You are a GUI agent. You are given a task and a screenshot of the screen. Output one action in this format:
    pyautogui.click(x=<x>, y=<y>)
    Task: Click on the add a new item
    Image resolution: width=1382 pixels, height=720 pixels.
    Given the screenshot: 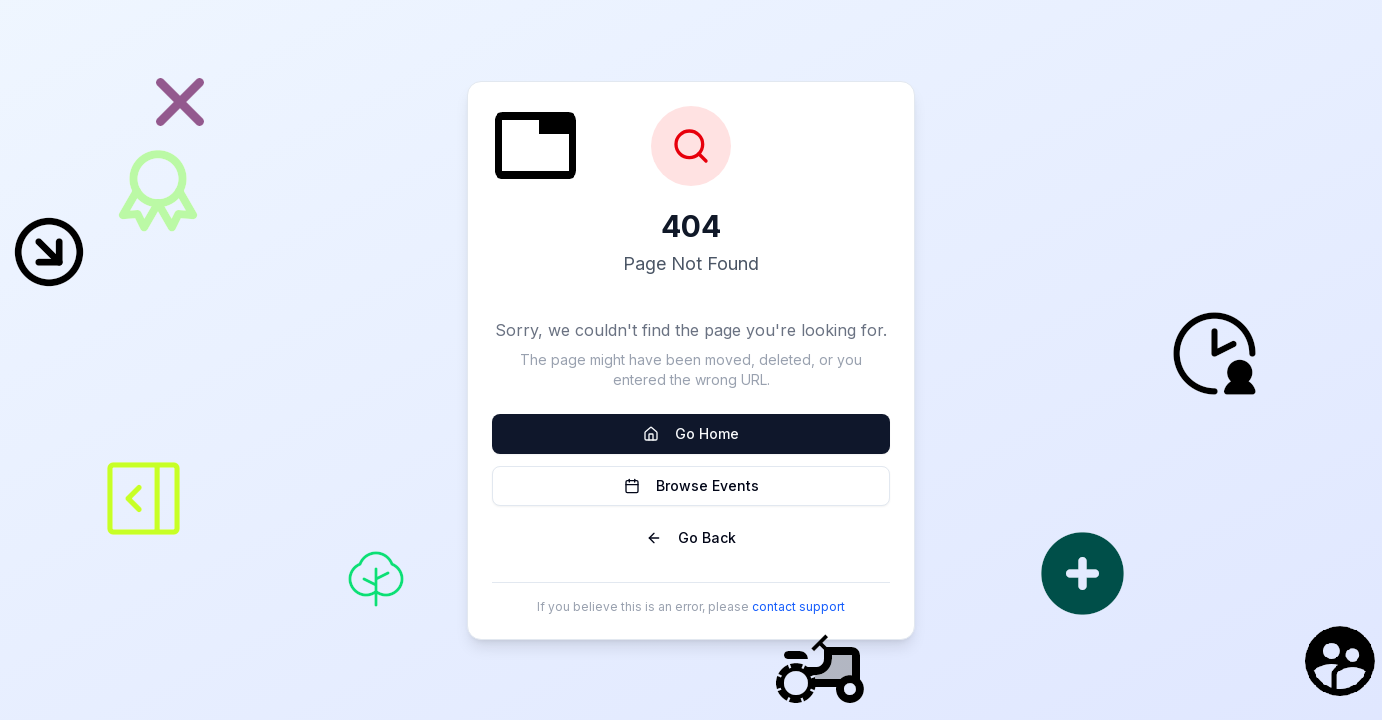 What is the action you would take?
    pyautogui.click(x=1082, y=573)
    